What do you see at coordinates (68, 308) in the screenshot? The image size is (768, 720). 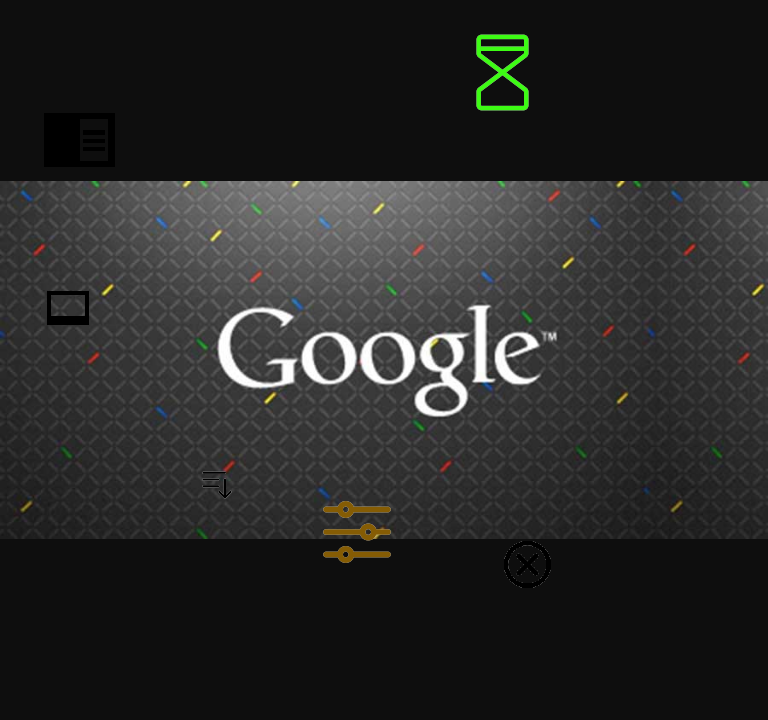 I see `video player with caption or subtitle bar` at bounding box center [68, 308].